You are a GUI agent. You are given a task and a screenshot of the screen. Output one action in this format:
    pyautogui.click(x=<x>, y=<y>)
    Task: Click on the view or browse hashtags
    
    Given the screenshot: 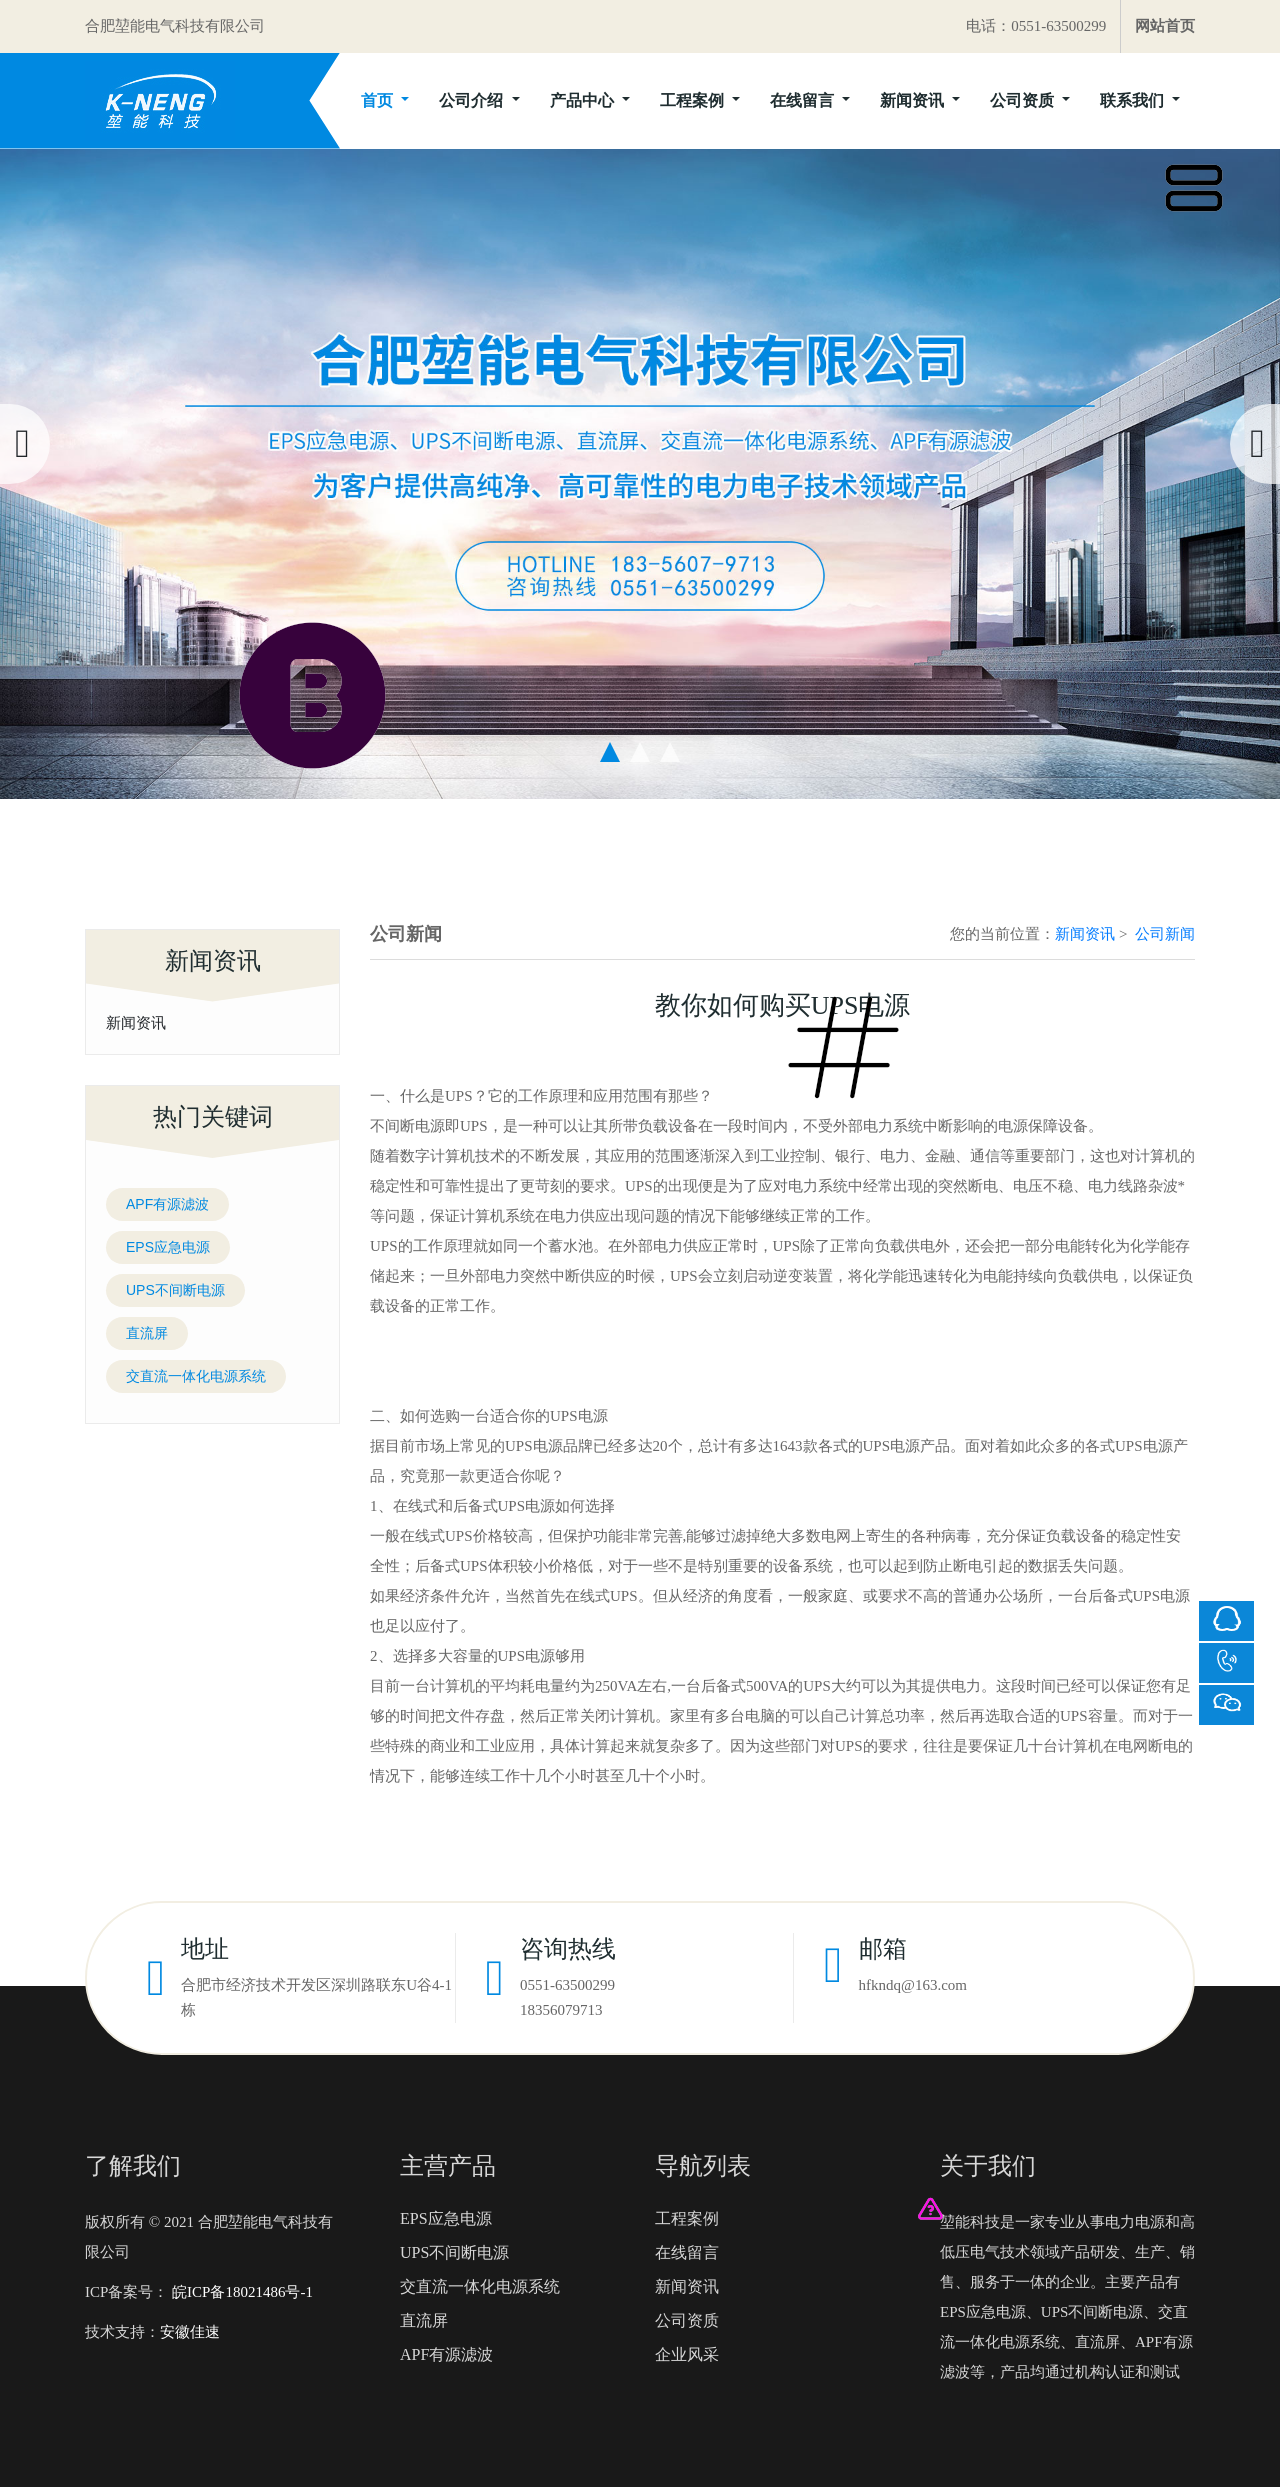 What is the action you would take?
    pyautogui.click(x=843, y=1047)
    